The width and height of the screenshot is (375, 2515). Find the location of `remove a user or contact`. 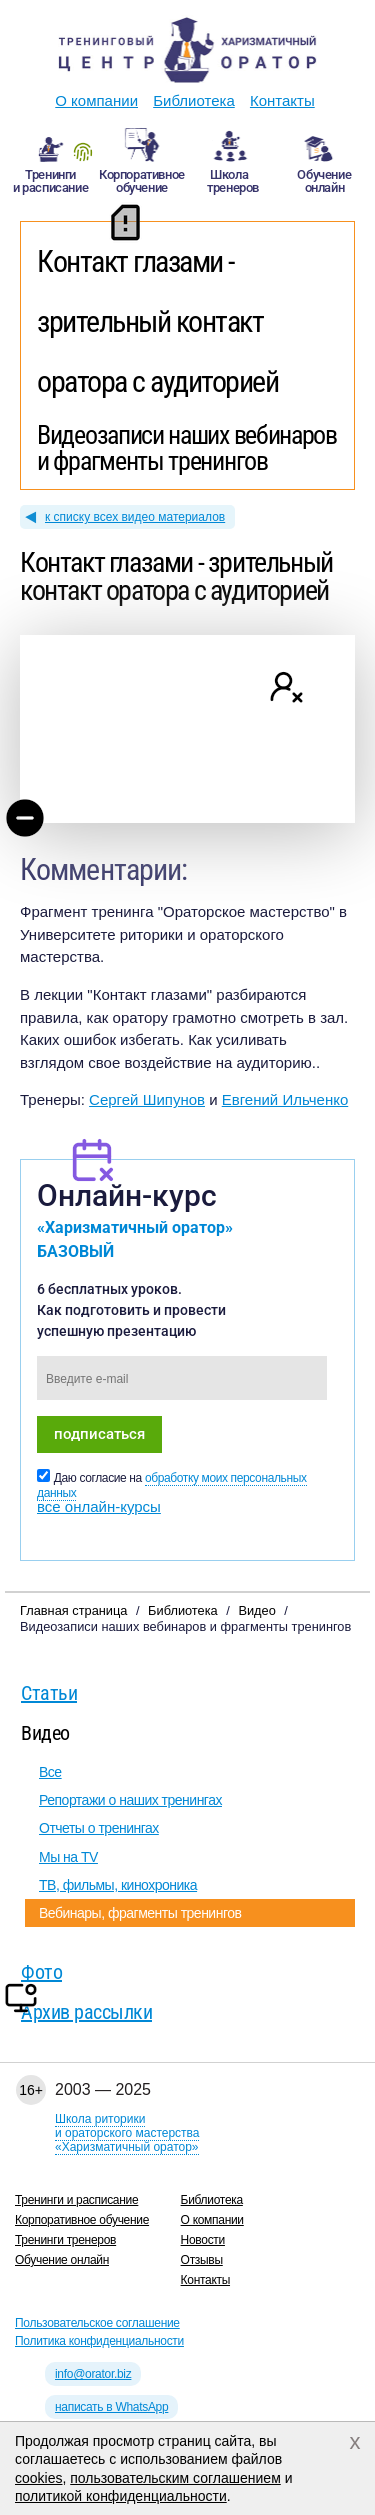

remove a user or contact is located at coordinates (286, 686).